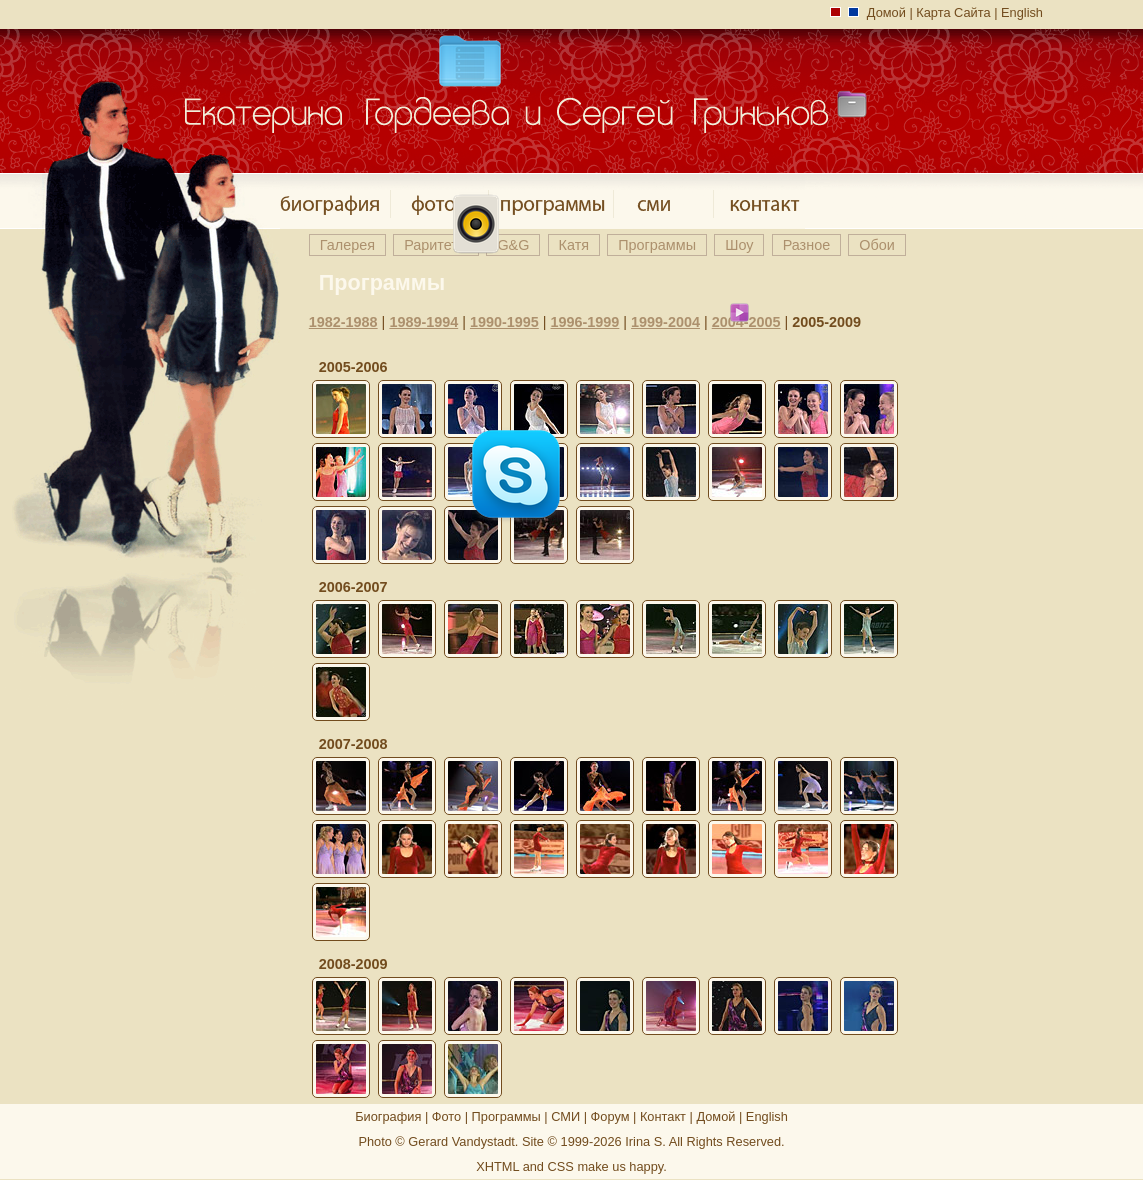  Describe the element at coordinates (476, 224) in the screenshot. I see `open sound or audio settings panel` at that location.